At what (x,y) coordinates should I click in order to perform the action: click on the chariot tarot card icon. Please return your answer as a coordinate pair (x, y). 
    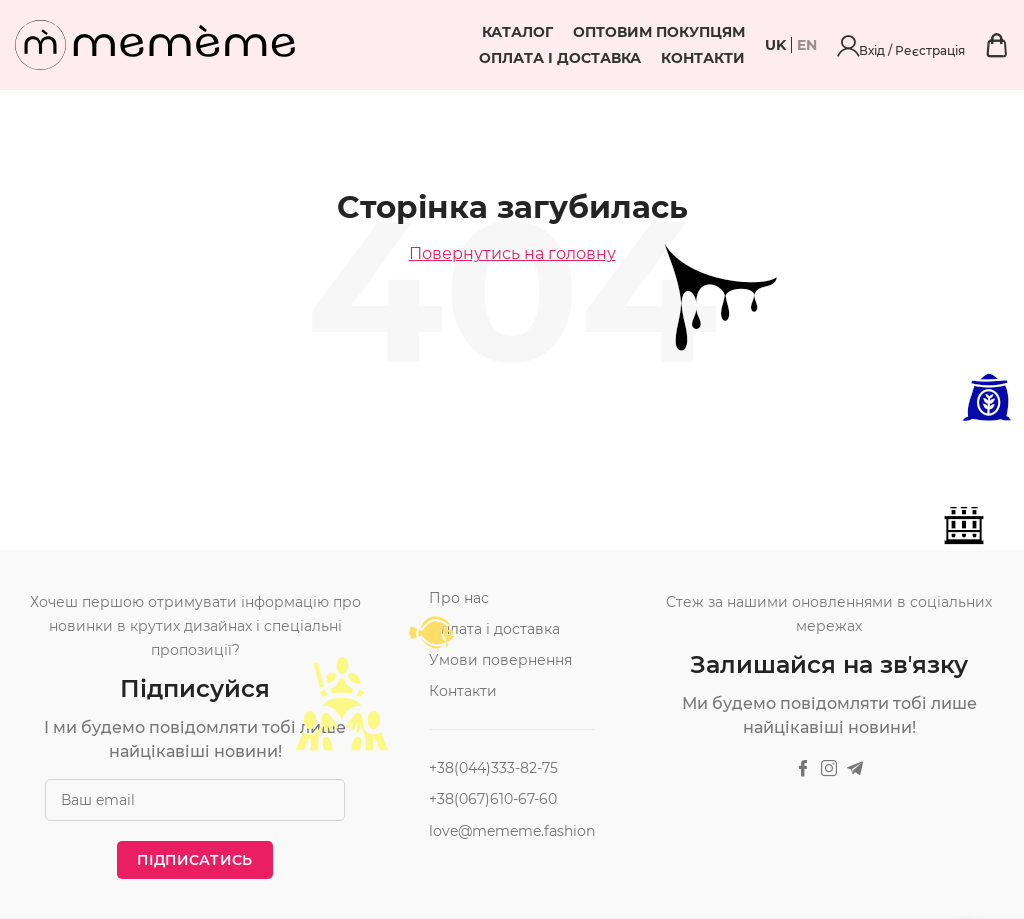
    Looking at the image, I should click on (342, 703).